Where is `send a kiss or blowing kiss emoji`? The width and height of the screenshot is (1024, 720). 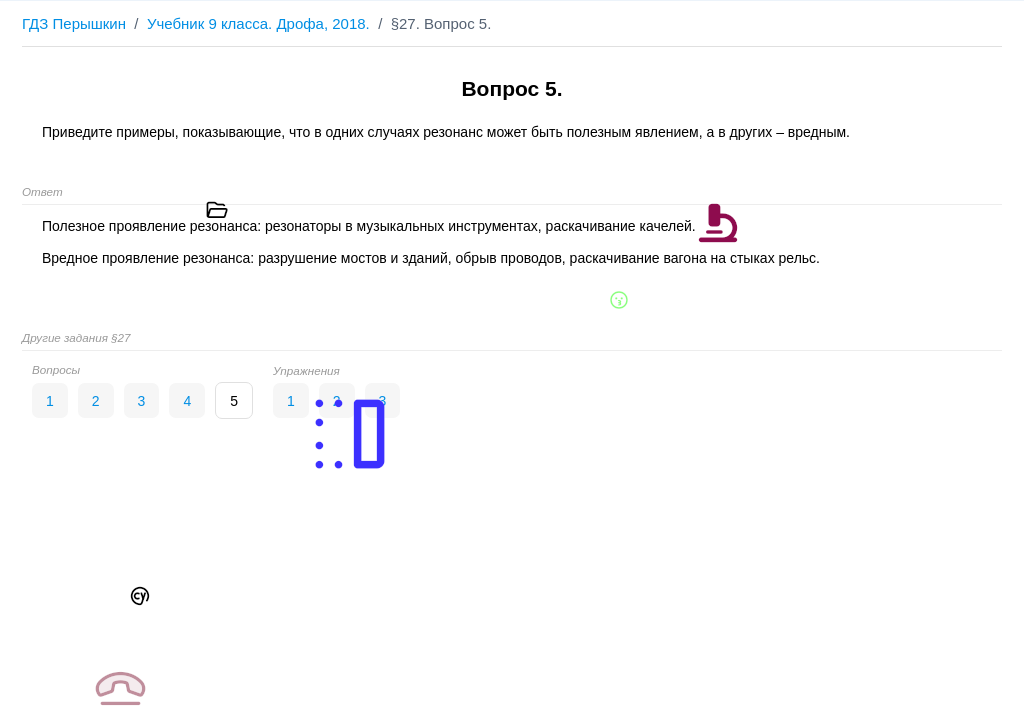
send a kiss or blowing kiss emoji is located at coordinates (619, 300).